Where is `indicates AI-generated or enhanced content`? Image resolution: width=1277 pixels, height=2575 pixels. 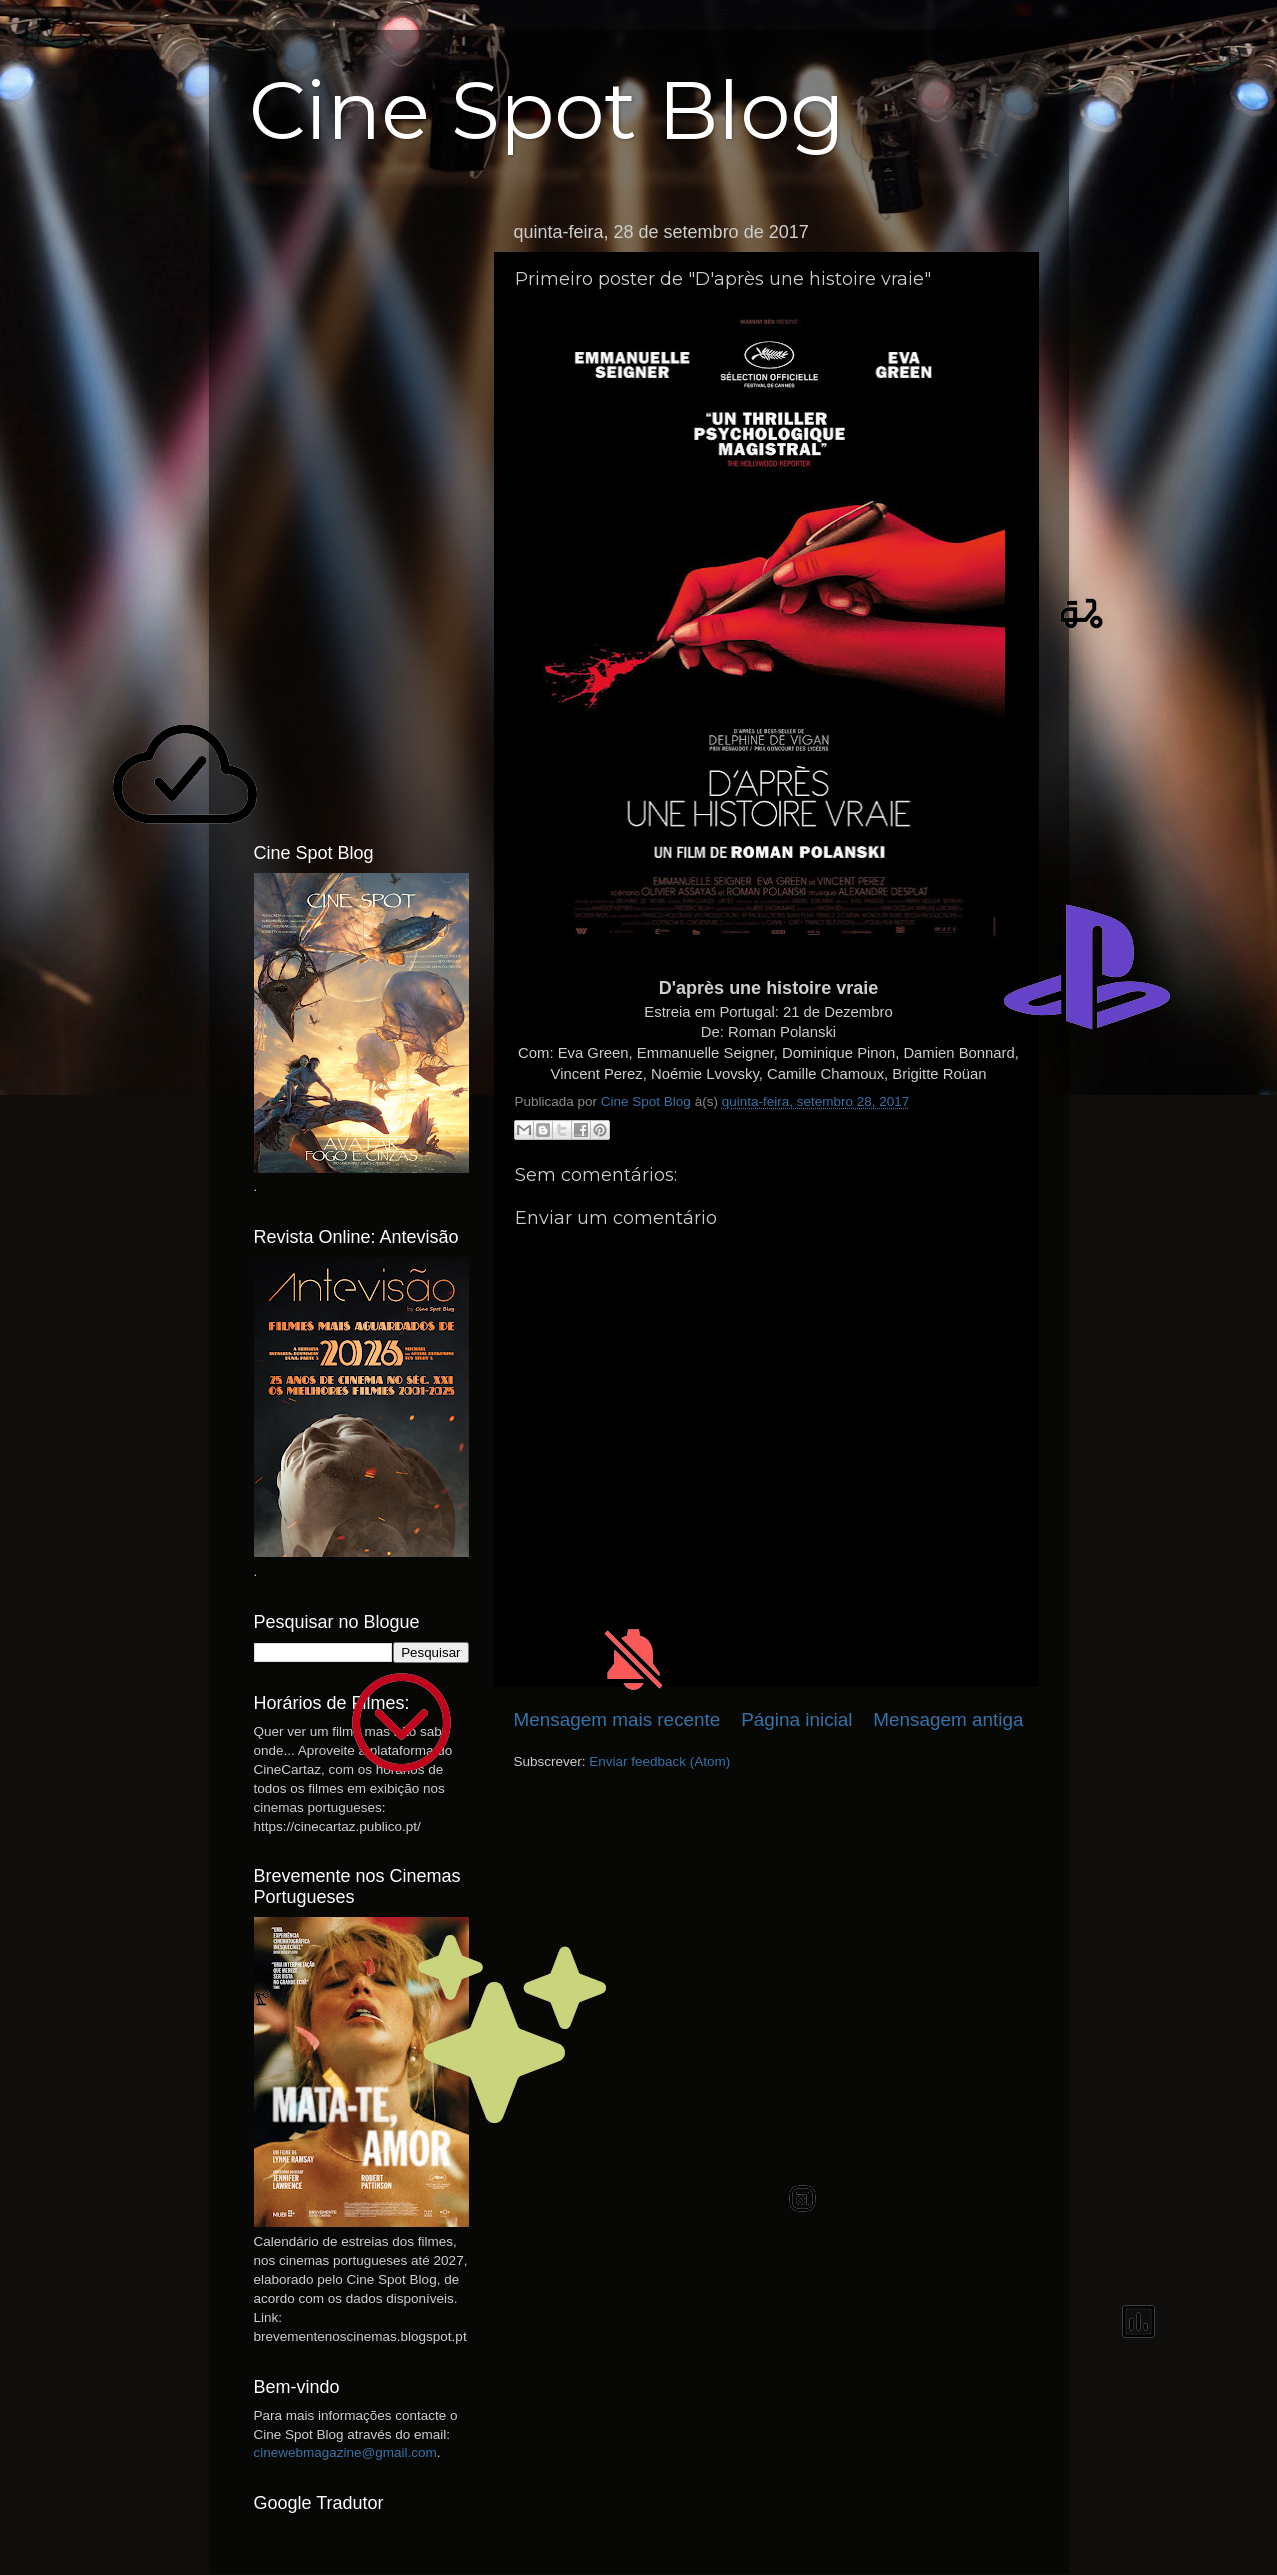
indicates AI-generated or enhanced content is located at coordinates (512, 2029).